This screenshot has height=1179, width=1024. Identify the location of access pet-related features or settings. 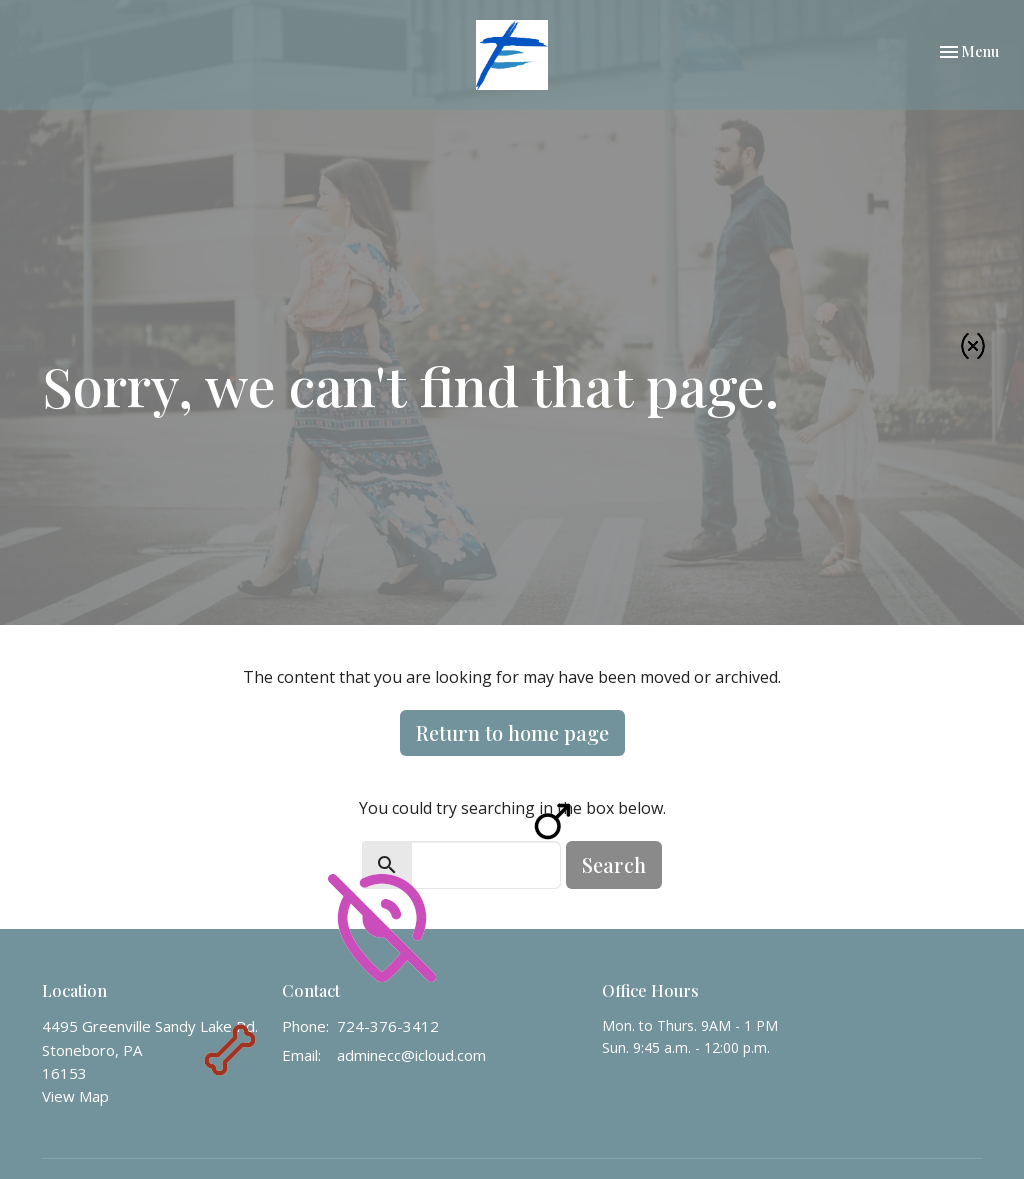
(230, 1050).